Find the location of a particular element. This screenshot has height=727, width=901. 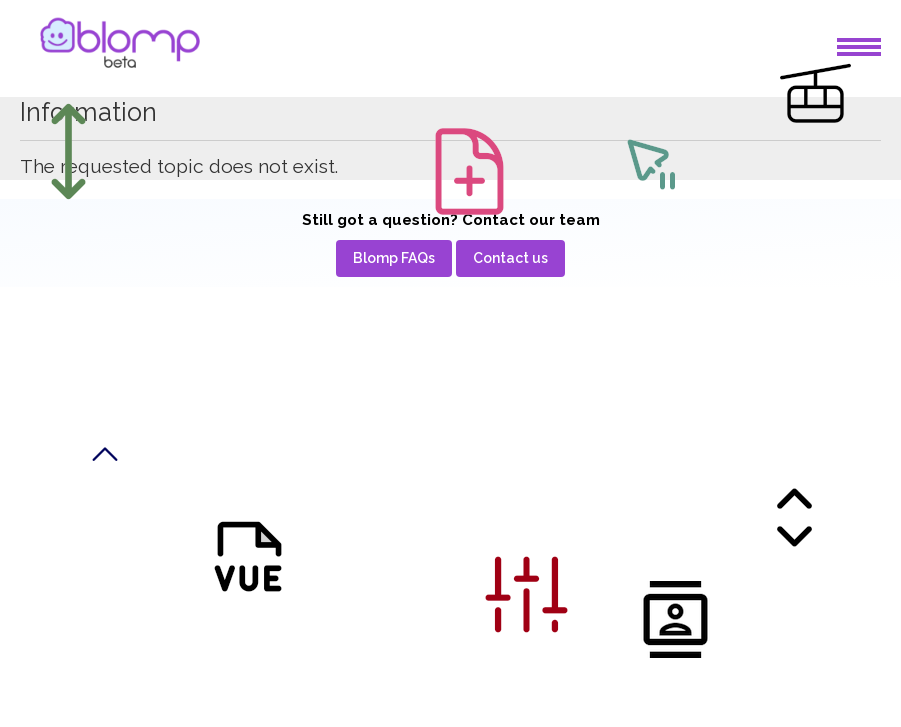

access cable car or gondola transit information is located at coordinates (815, 94).